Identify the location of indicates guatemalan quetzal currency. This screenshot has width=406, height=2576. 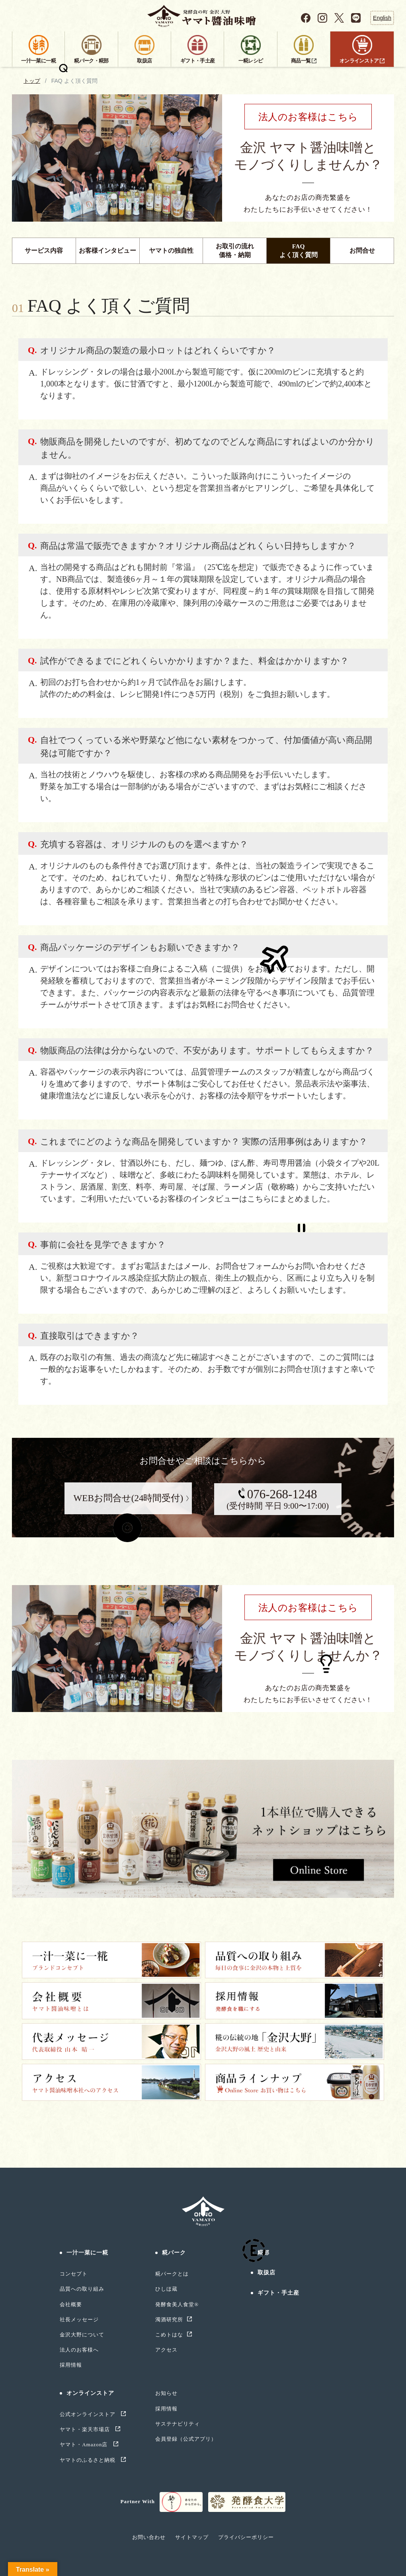
(63, 68).